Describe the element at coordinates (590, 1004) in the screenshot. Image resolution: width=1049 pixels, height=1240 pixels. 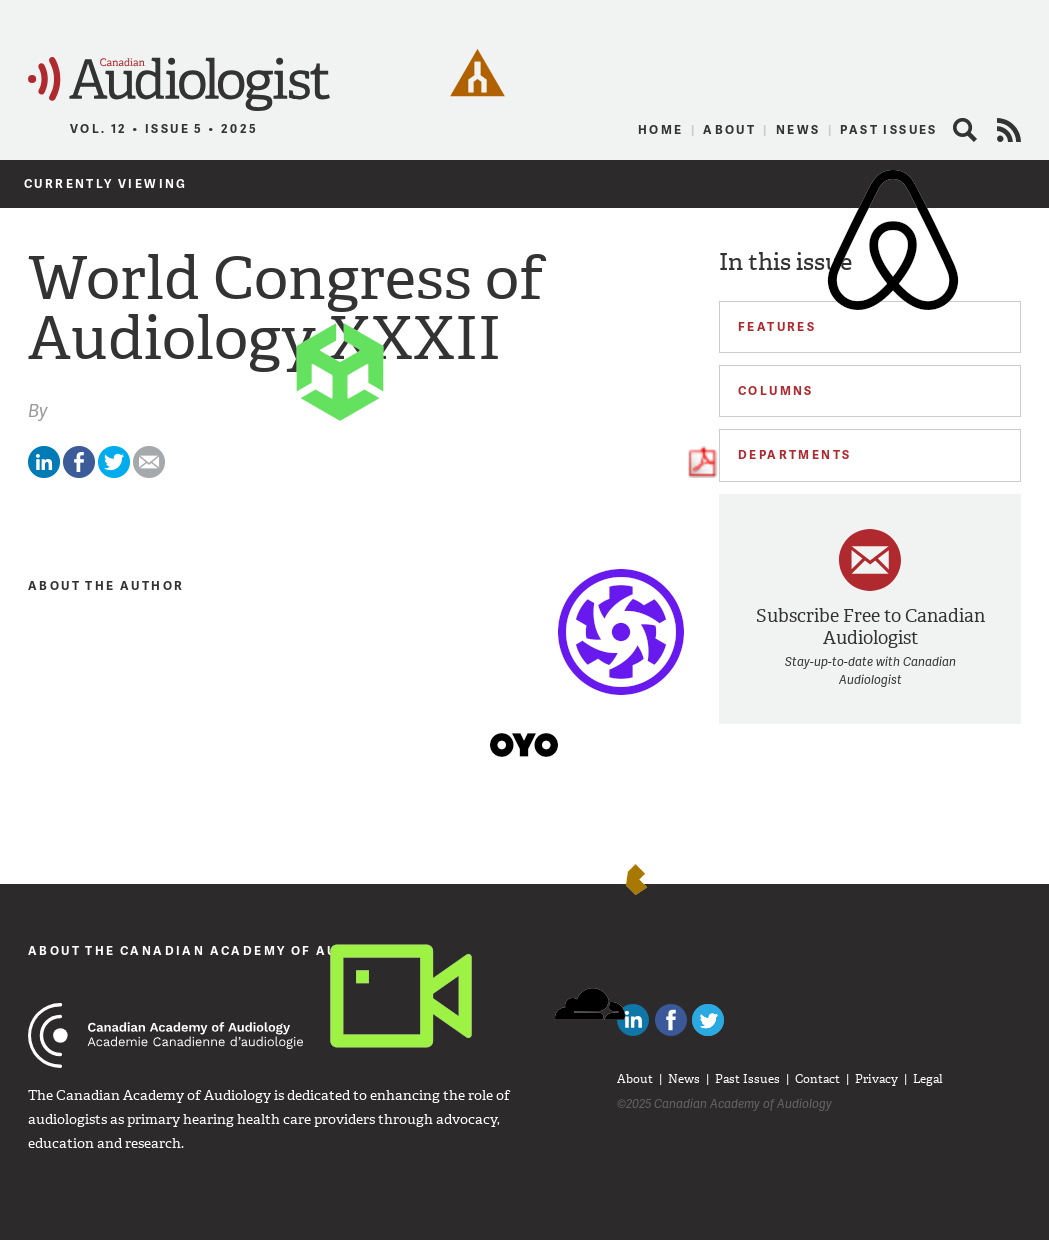
I see `cloudflare logo` at that location.